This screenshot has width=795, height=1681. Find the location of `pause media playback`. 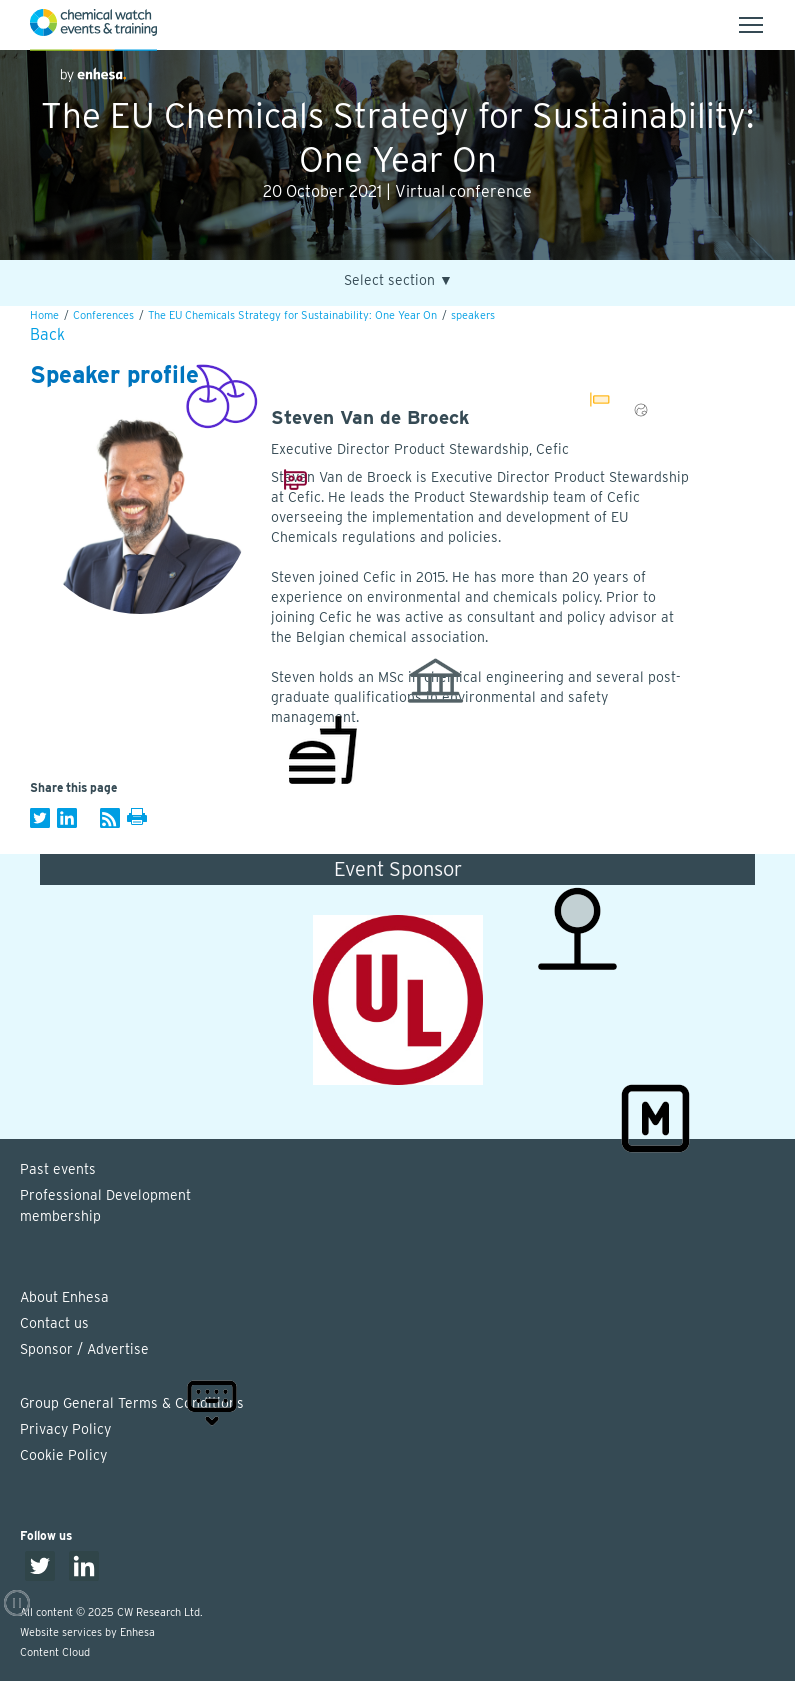

pause media playback is located at coordinates (17, 1603).